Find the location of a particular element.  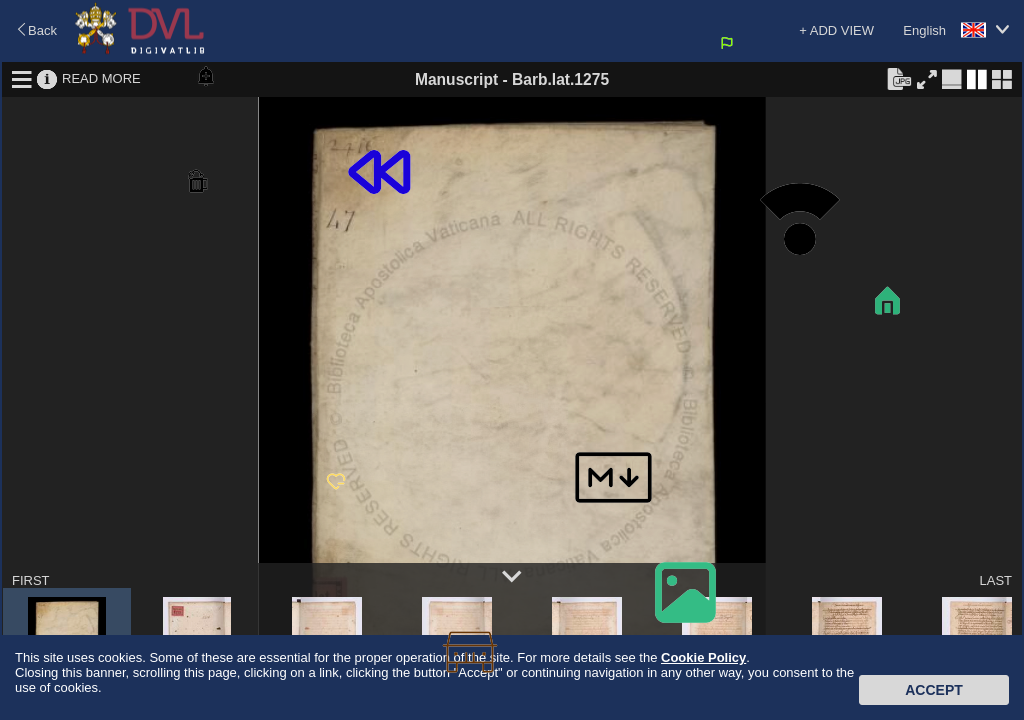

flag or bookmark an item for later is located at coordinates (727, 43).